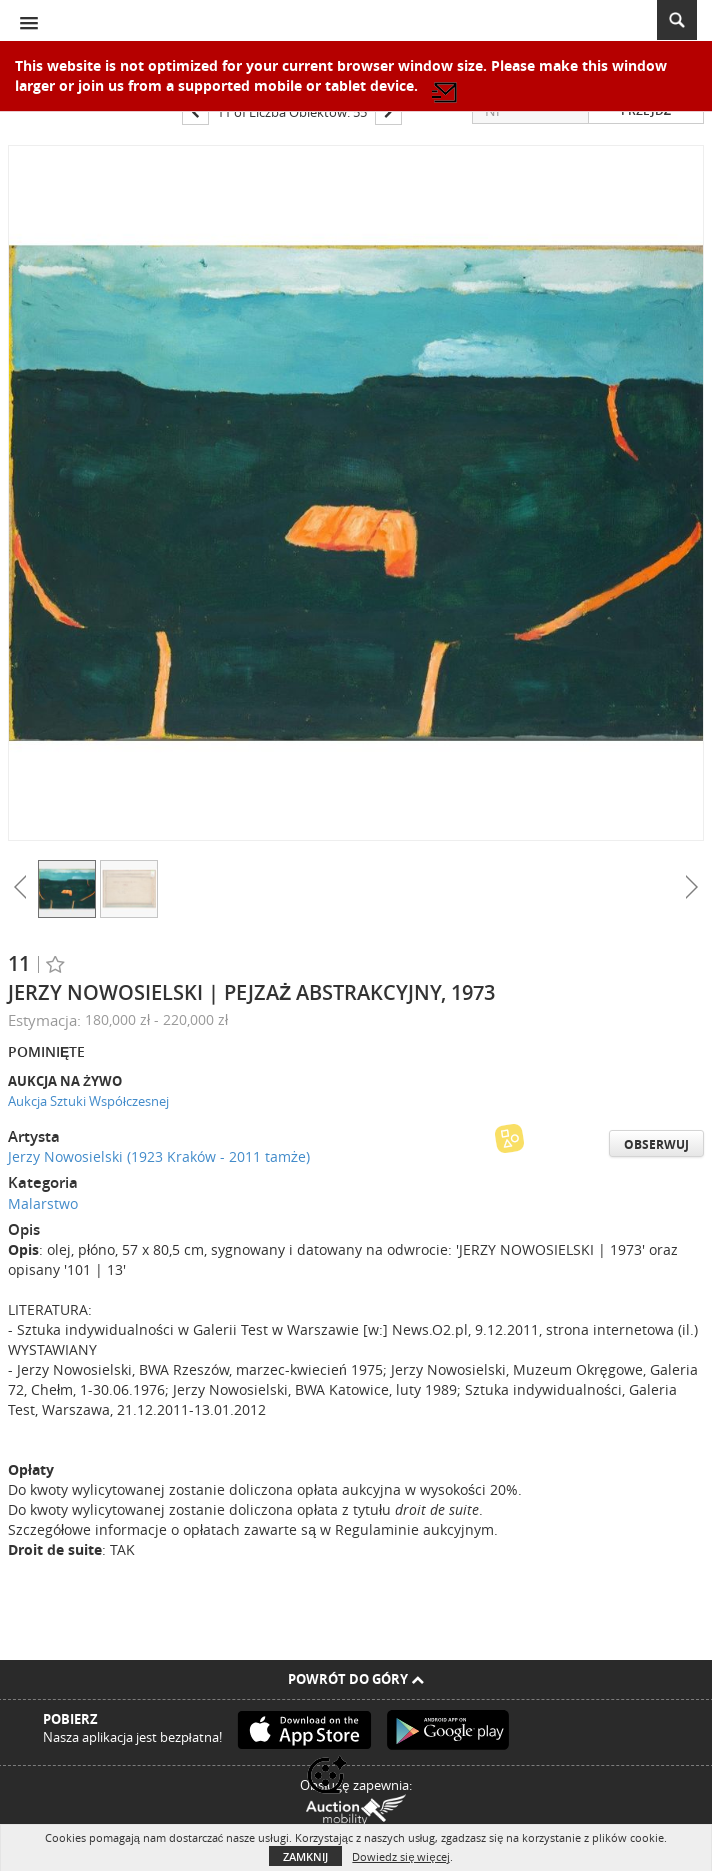 This screenshot has height=1871, width=712. What do you see at coordinates (445, 92) in the screenshot?
I see `send an email or message` at bounding box center [445, 92].